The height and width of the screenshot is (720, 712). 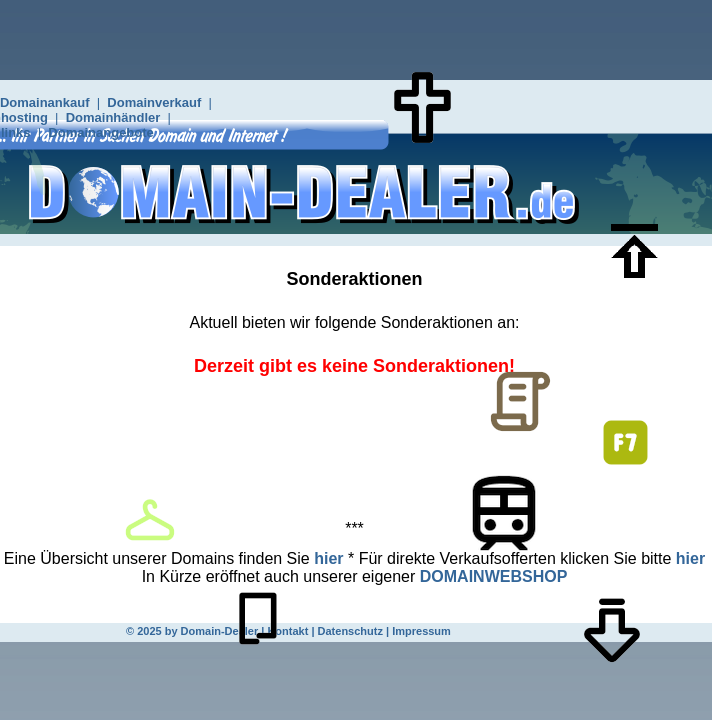 What do you see at coordinates (612, 631) in the screenshot?
I see `download file to device` at bounding box center [612, 631].